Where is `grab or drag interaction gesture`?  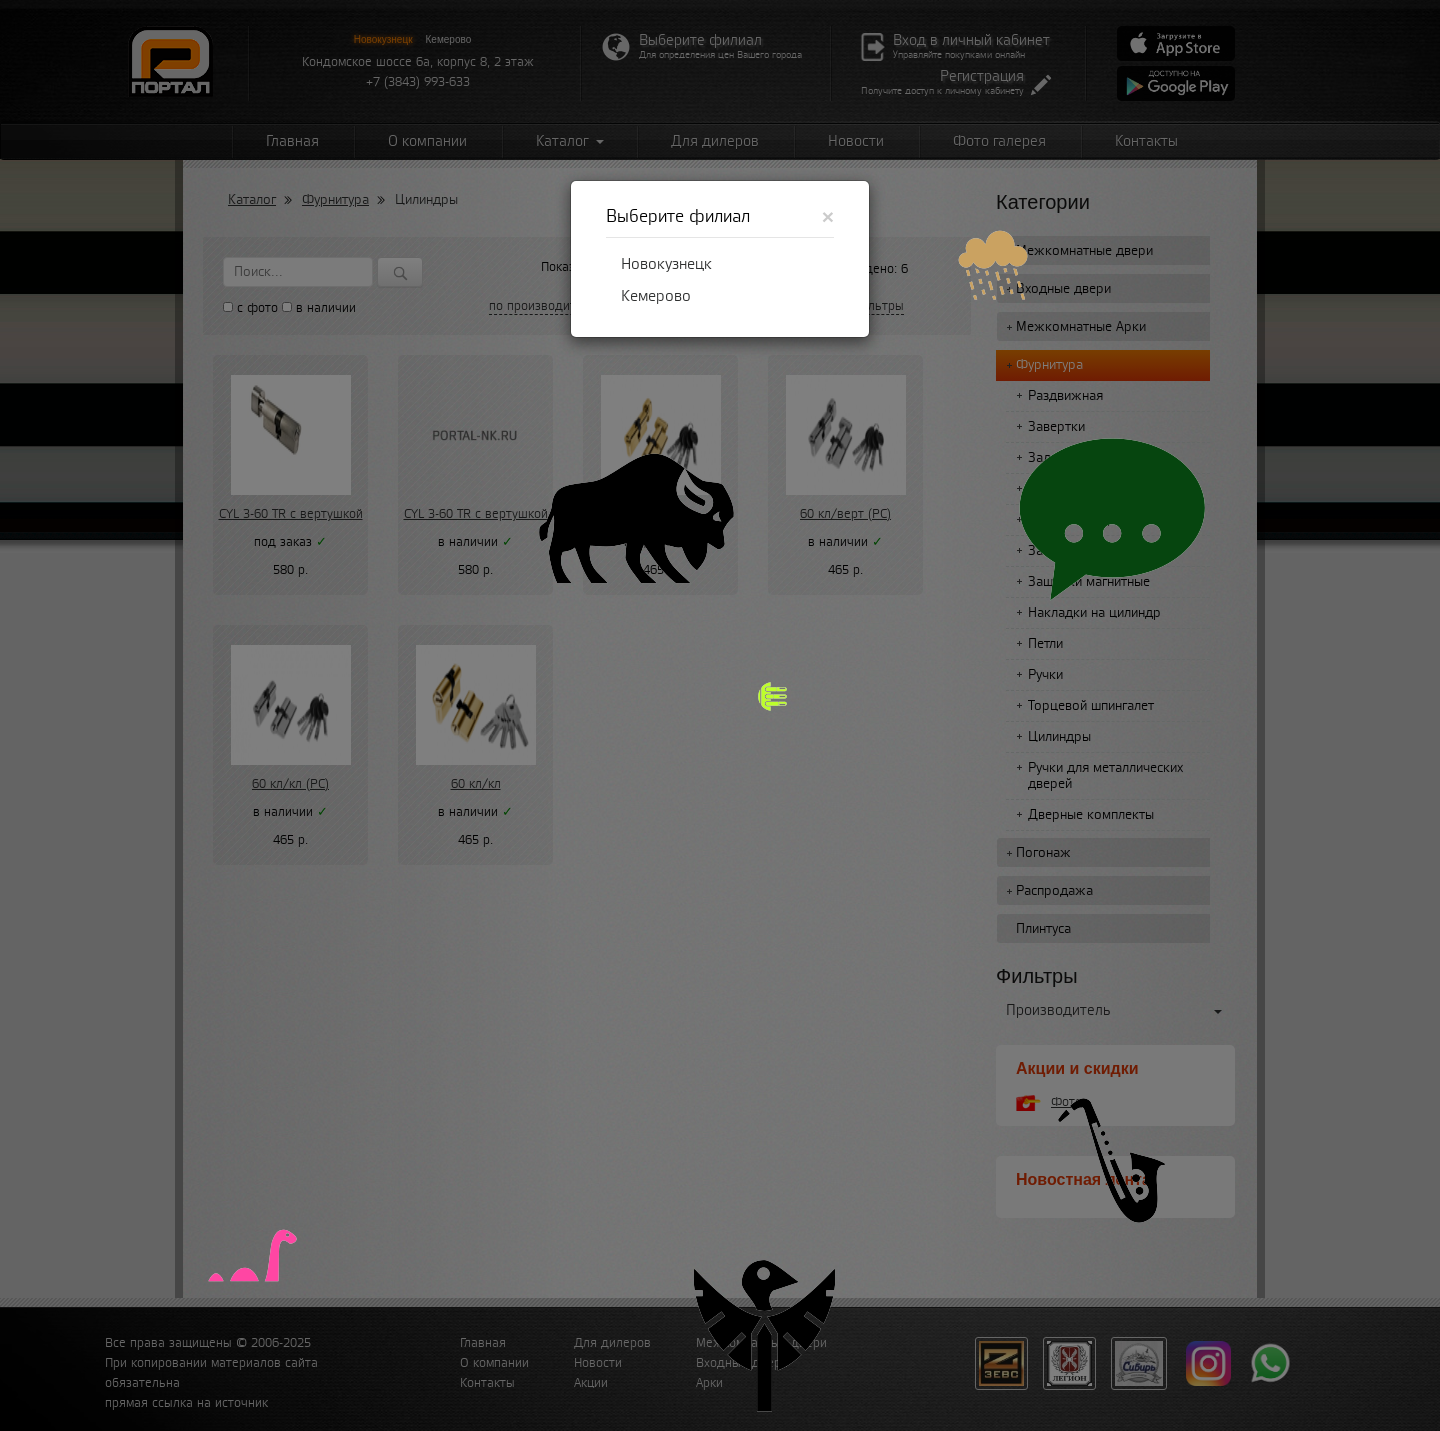 grab or drag interaction gesture is located at coordinates (772, 696).